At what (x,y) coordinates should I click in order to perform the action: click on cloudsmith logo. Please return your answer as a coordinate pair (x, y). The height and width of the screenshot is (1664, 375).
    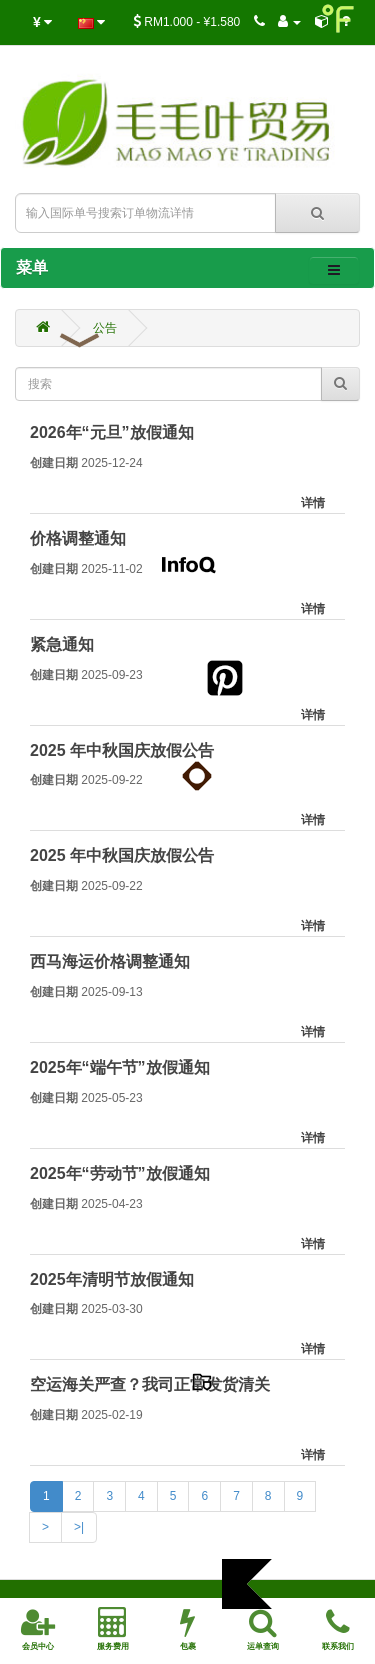
    Looking at the image, I should click on (197, 776).